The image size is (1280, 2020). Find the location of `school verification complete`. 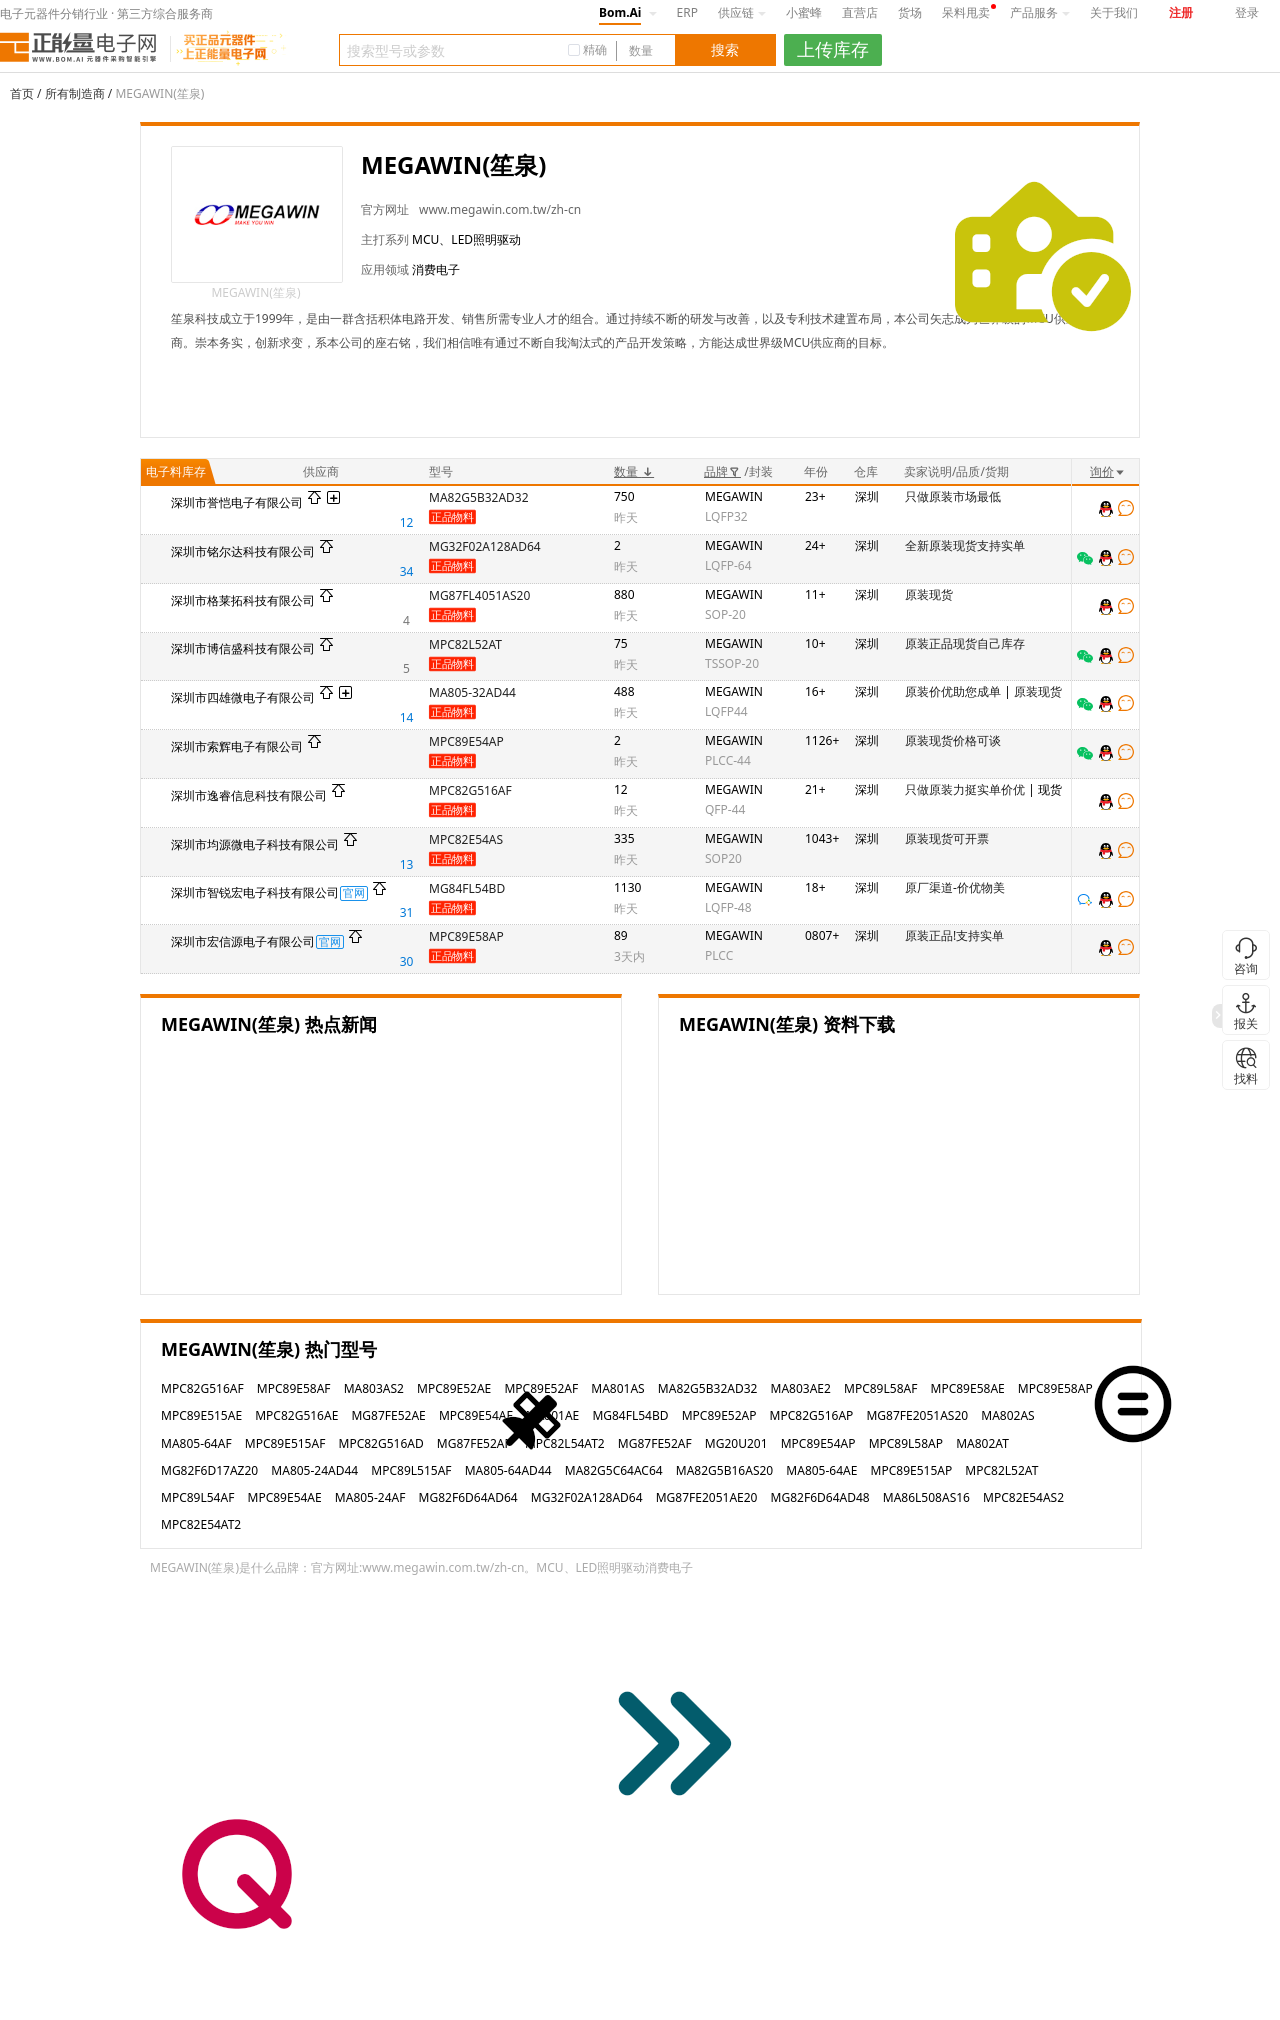

school verification complete is located at coordinates (1043, 252).